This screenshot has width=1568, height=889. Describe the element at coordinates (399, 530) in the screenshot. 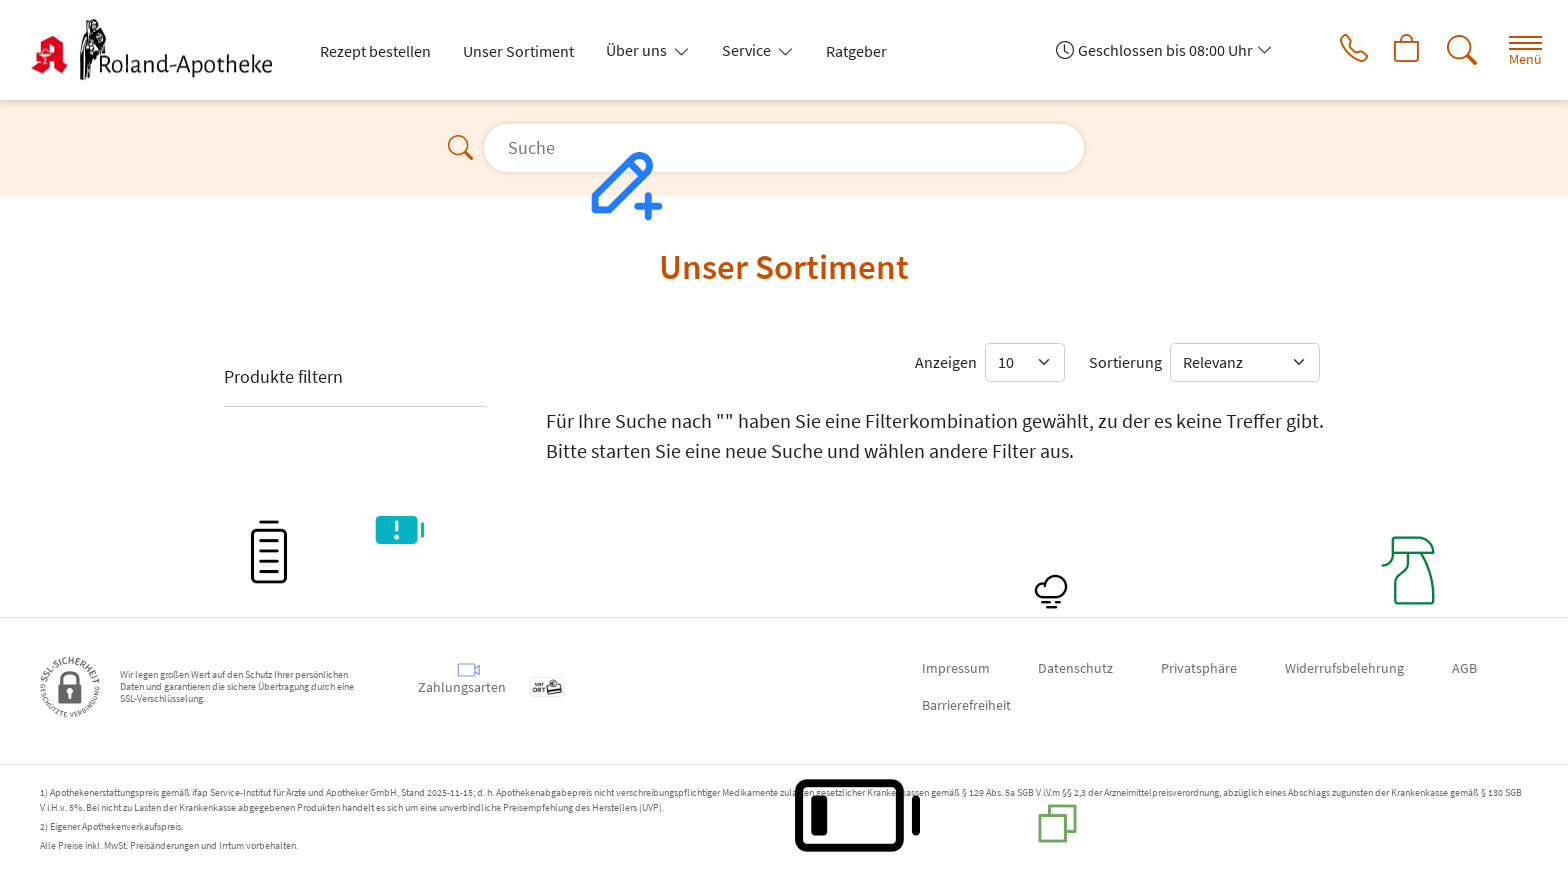

I see `indicates low battery warning` at that location.